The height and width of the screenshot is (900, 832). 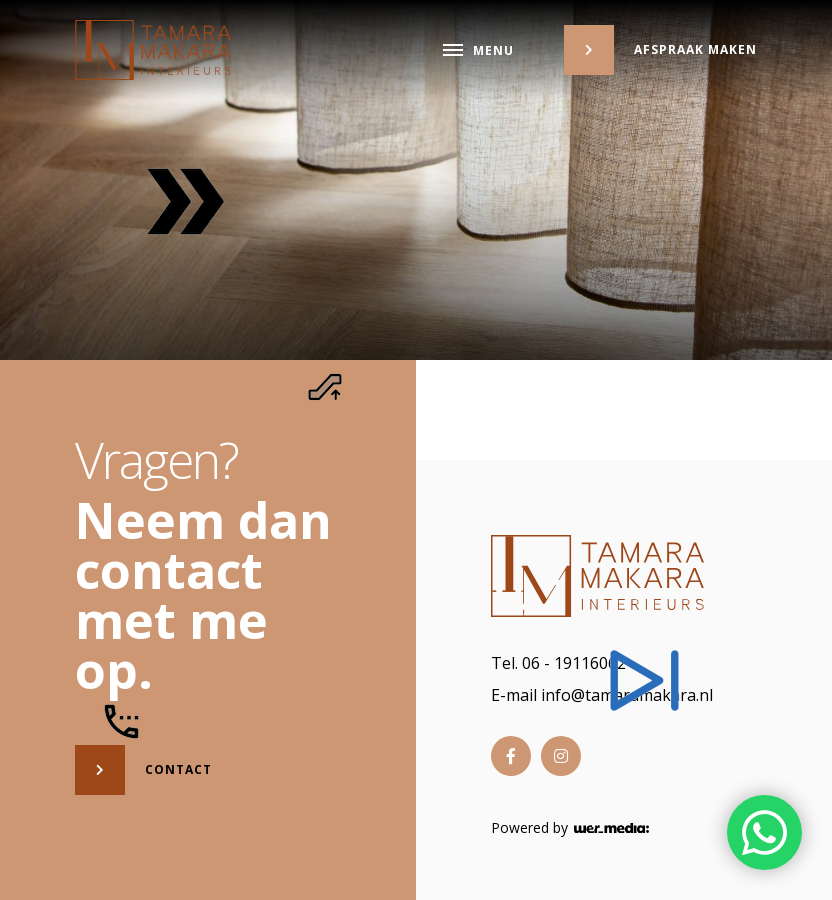 I want to click on access phone or call settings, so click(x=121, y=721).